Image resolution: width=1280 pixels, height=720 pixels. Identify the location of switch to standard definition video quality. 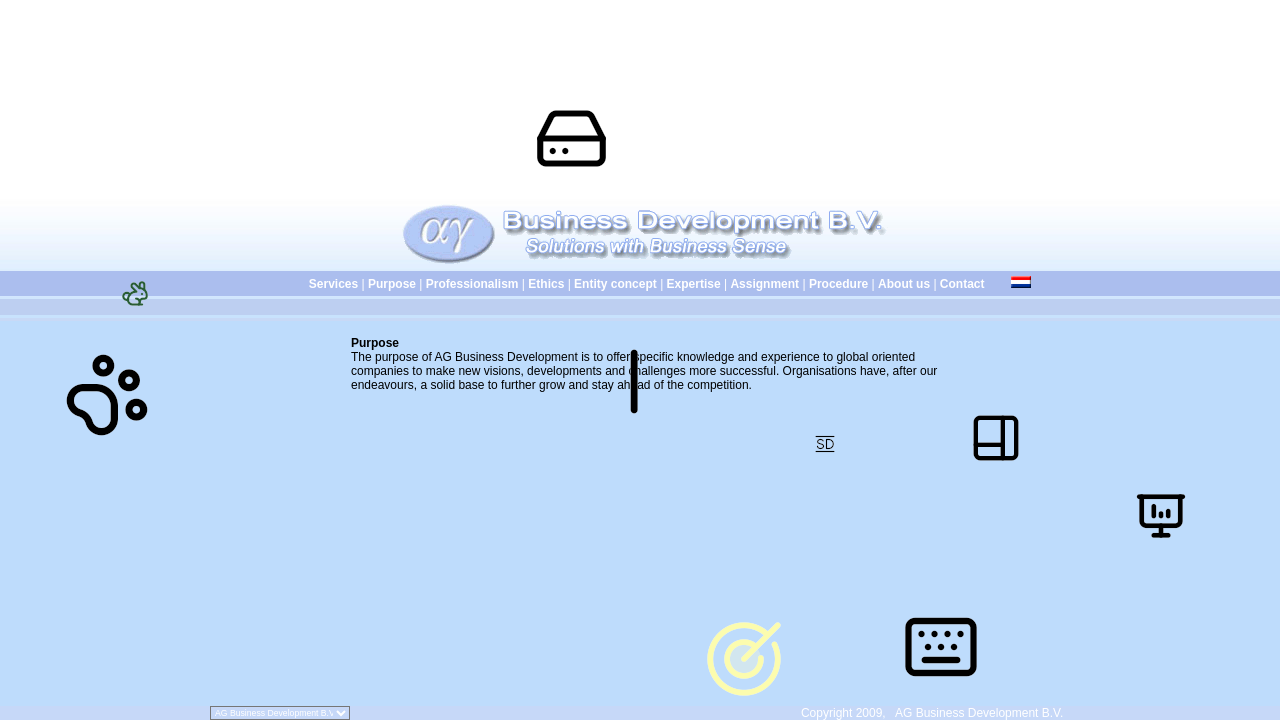
(825, 444).